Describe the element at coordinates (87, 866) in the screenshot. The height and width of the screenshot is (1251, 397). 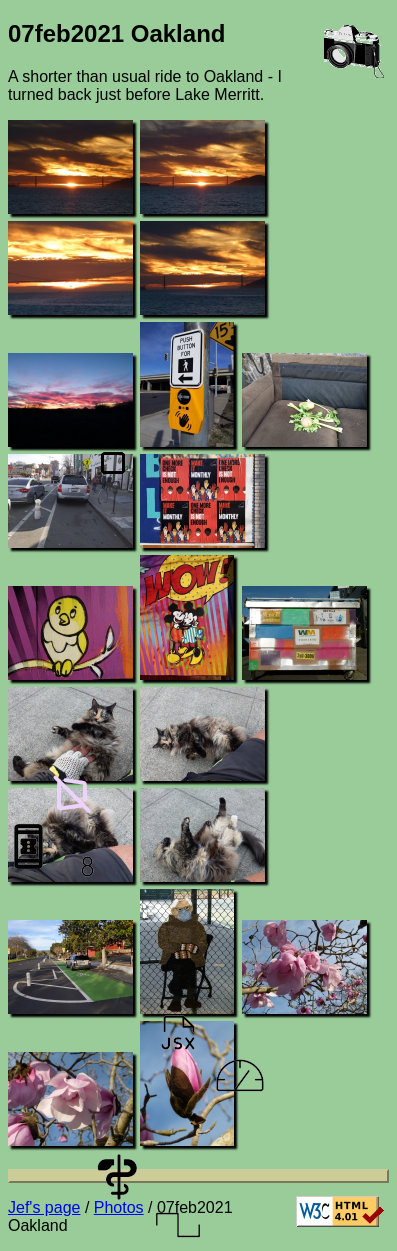
I see `indicates the number eight in a sequence or list` at that location.